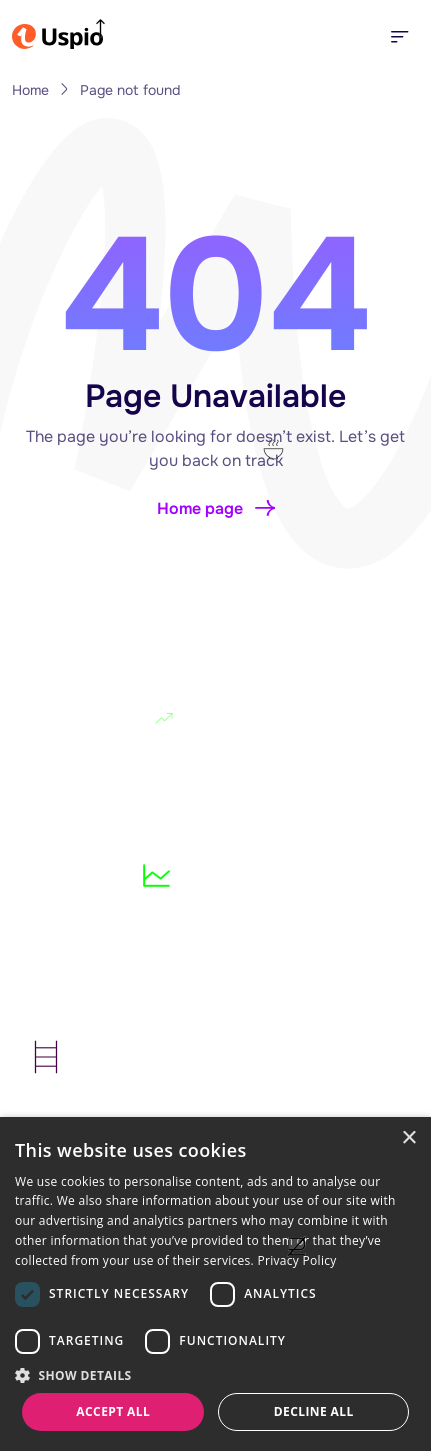  What do you see at coordinates (164, 719) in the screenshot?
I see `indicates positive growth or upward trend` at bounding box center [164, 719].